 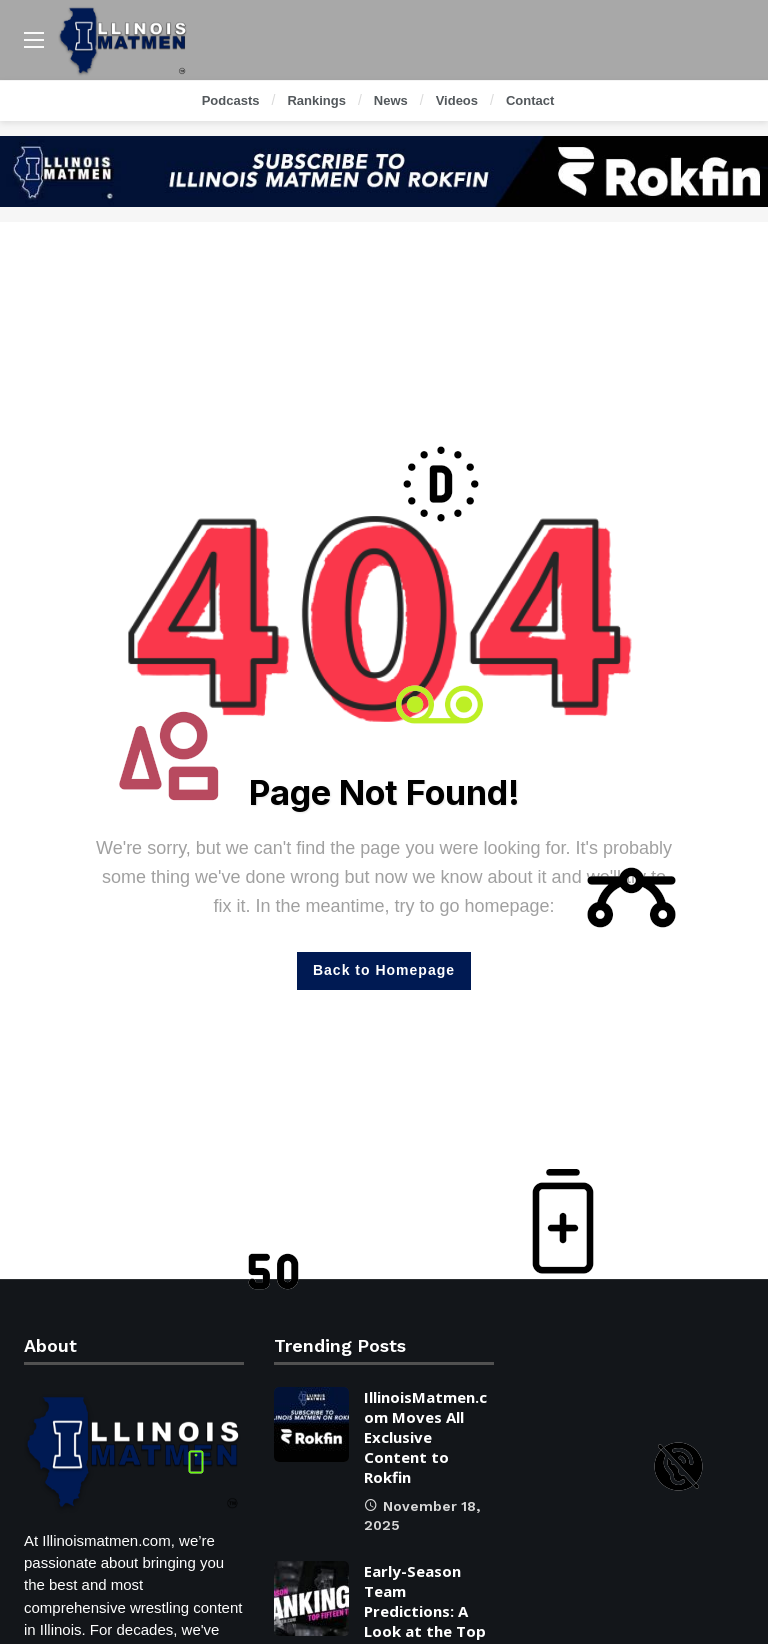 What do you see at coordinates (441, 484) in the screenshot?
I see `indicates draft or pending status` at bounding box center [441, 484].